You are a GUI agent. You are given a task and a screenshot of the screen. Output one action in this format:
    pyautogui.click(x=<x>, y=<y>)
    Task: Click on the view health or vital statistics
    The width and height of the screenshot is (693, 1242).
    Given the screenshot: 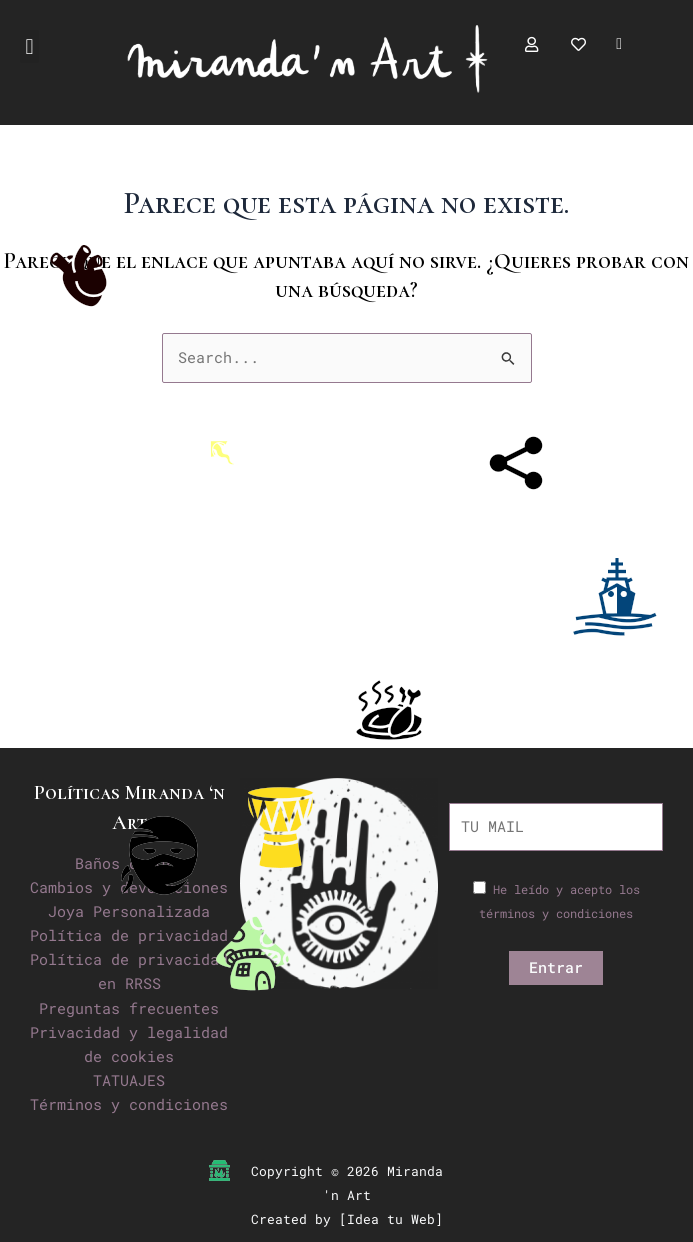 What is the action you would take?
    pyautogui.click(x=79, y=275)
    